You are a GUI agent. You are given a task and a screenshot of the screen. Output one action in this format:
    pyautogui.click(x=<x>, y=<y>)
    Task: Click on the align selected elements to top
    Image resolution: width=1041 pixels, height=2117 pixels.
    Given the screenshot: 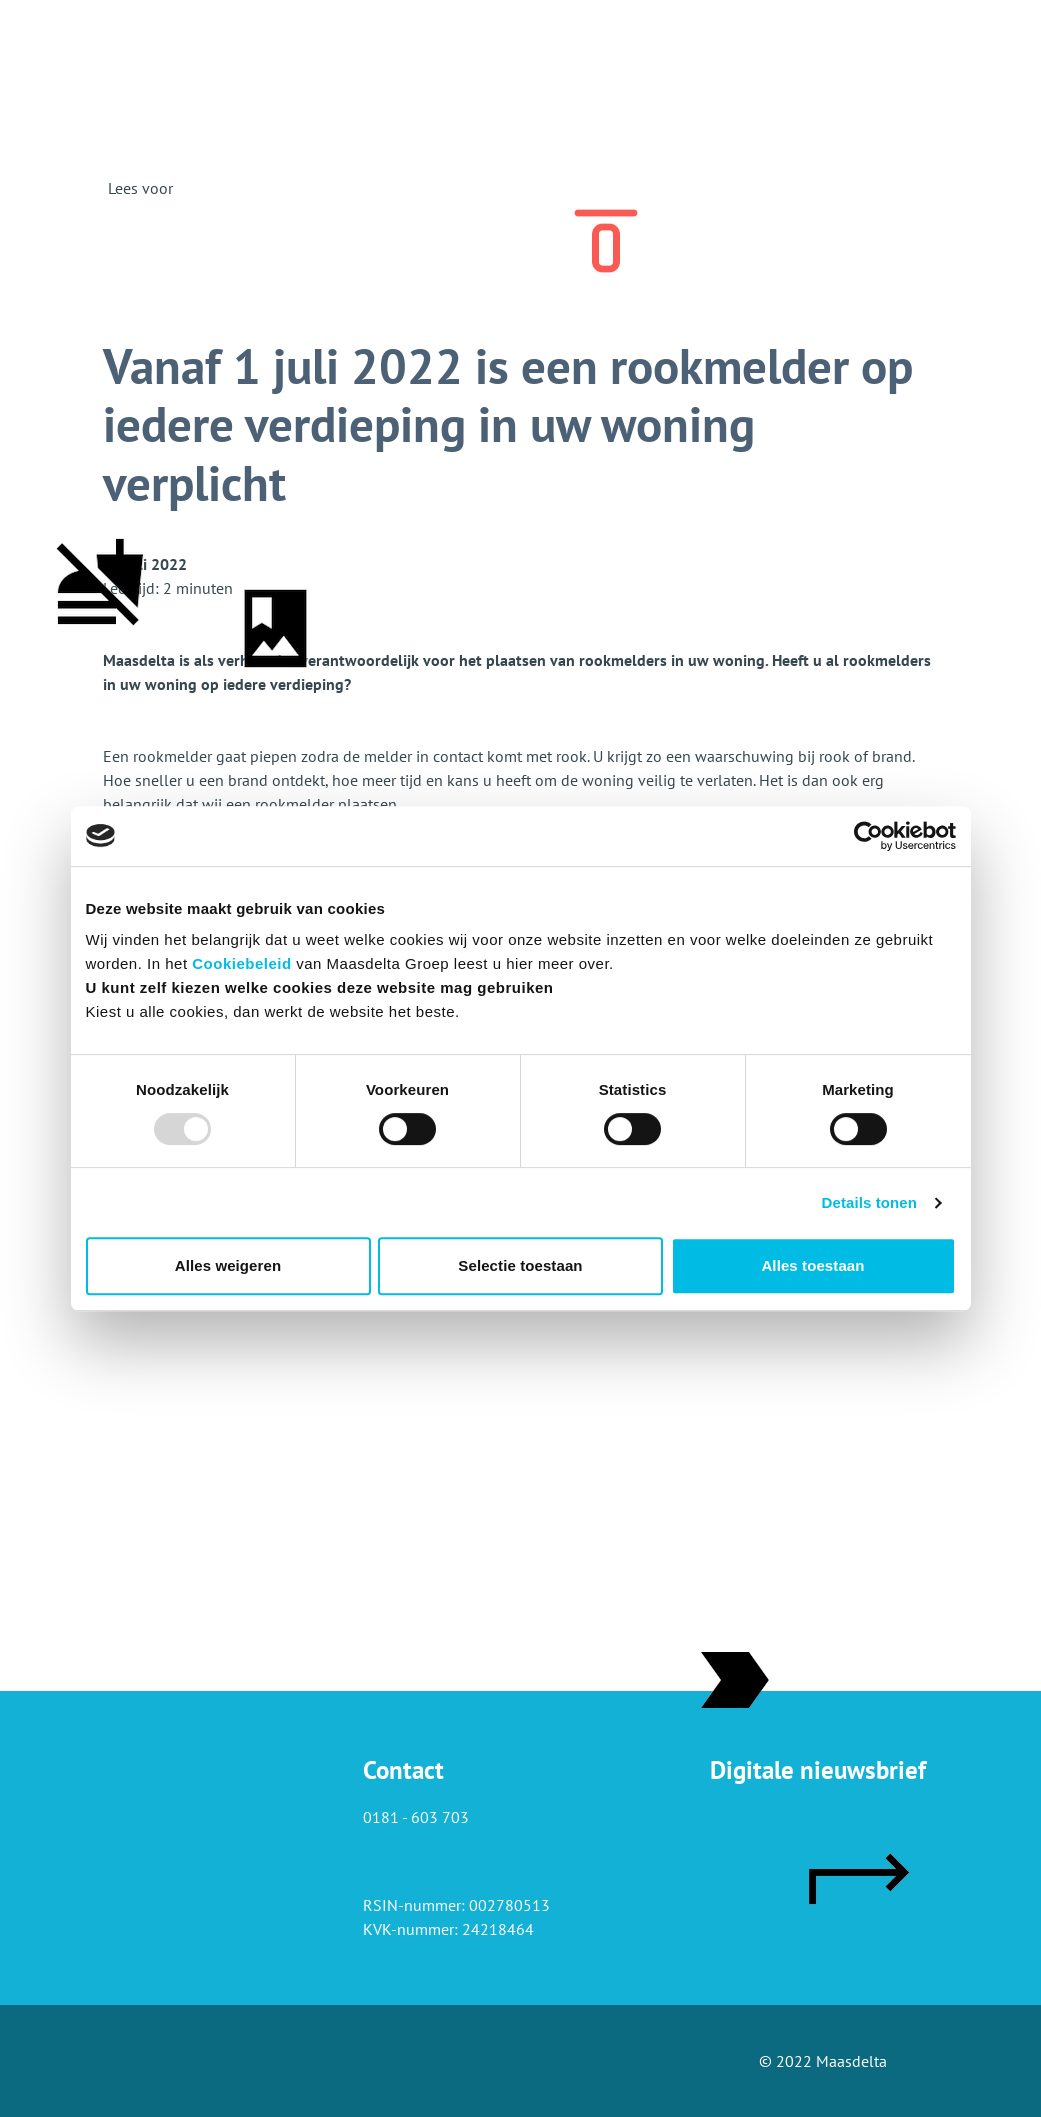 What is the action you would take?
    pyautogui.click(x=606, y=241)
    